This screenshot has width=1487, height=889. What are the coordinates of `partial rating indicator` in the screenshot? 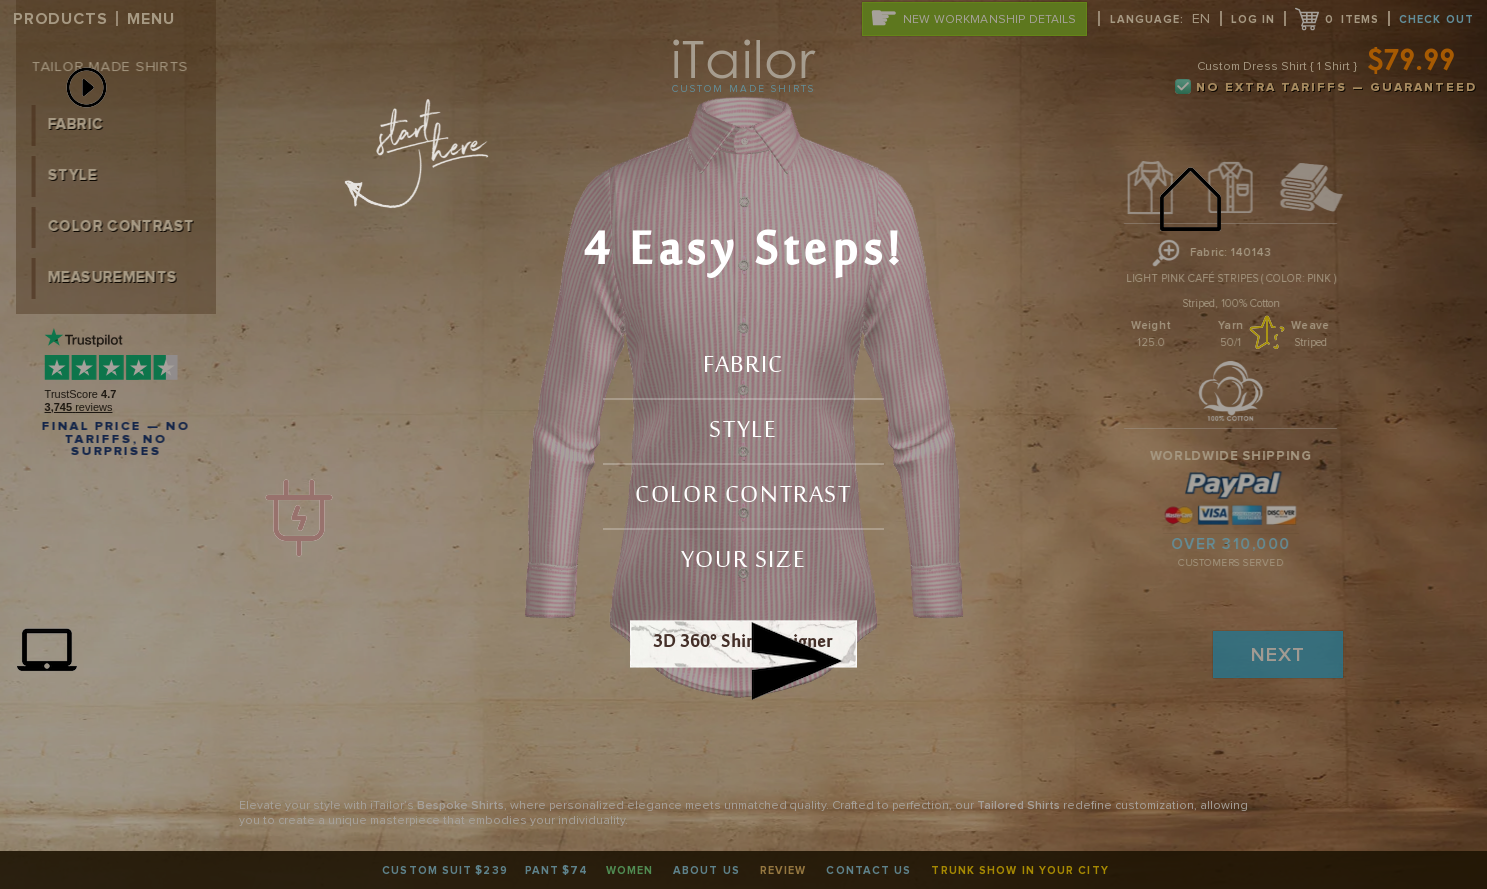 It's located at (1267, 333).